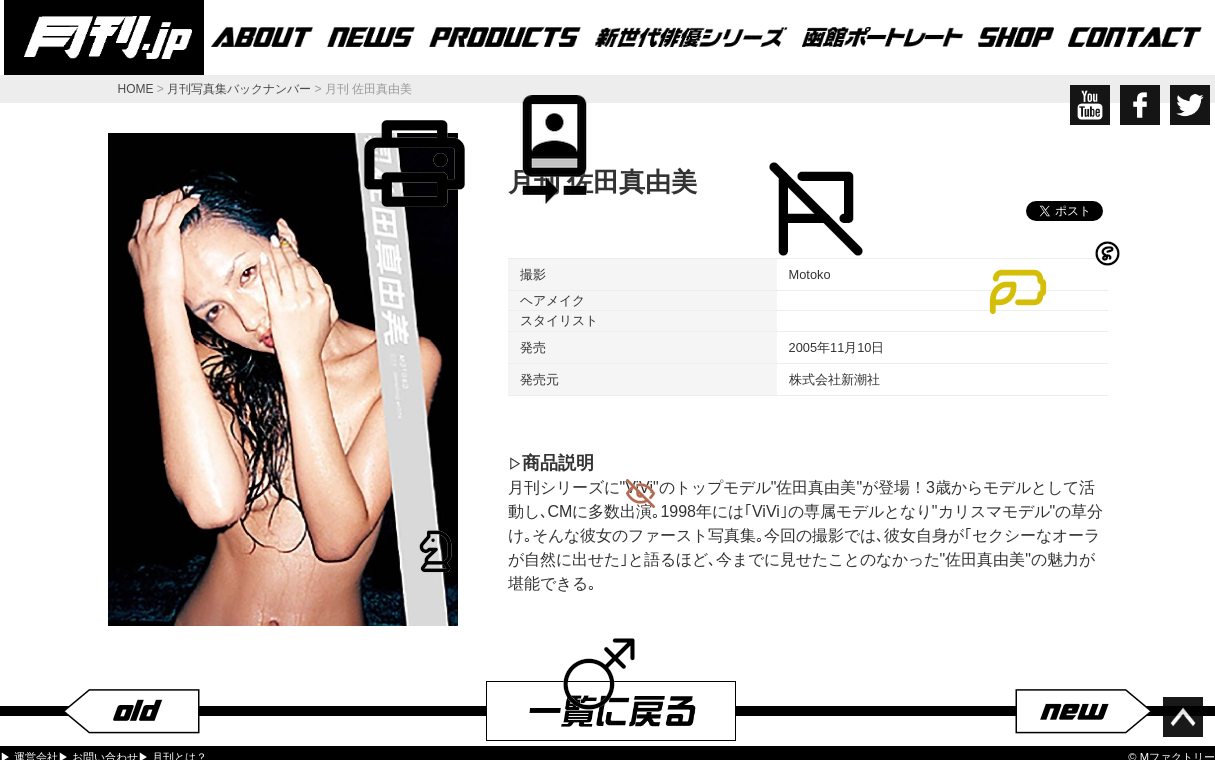 The image size is (1215, 760). I want to click on print the current document, so click(414, 163).